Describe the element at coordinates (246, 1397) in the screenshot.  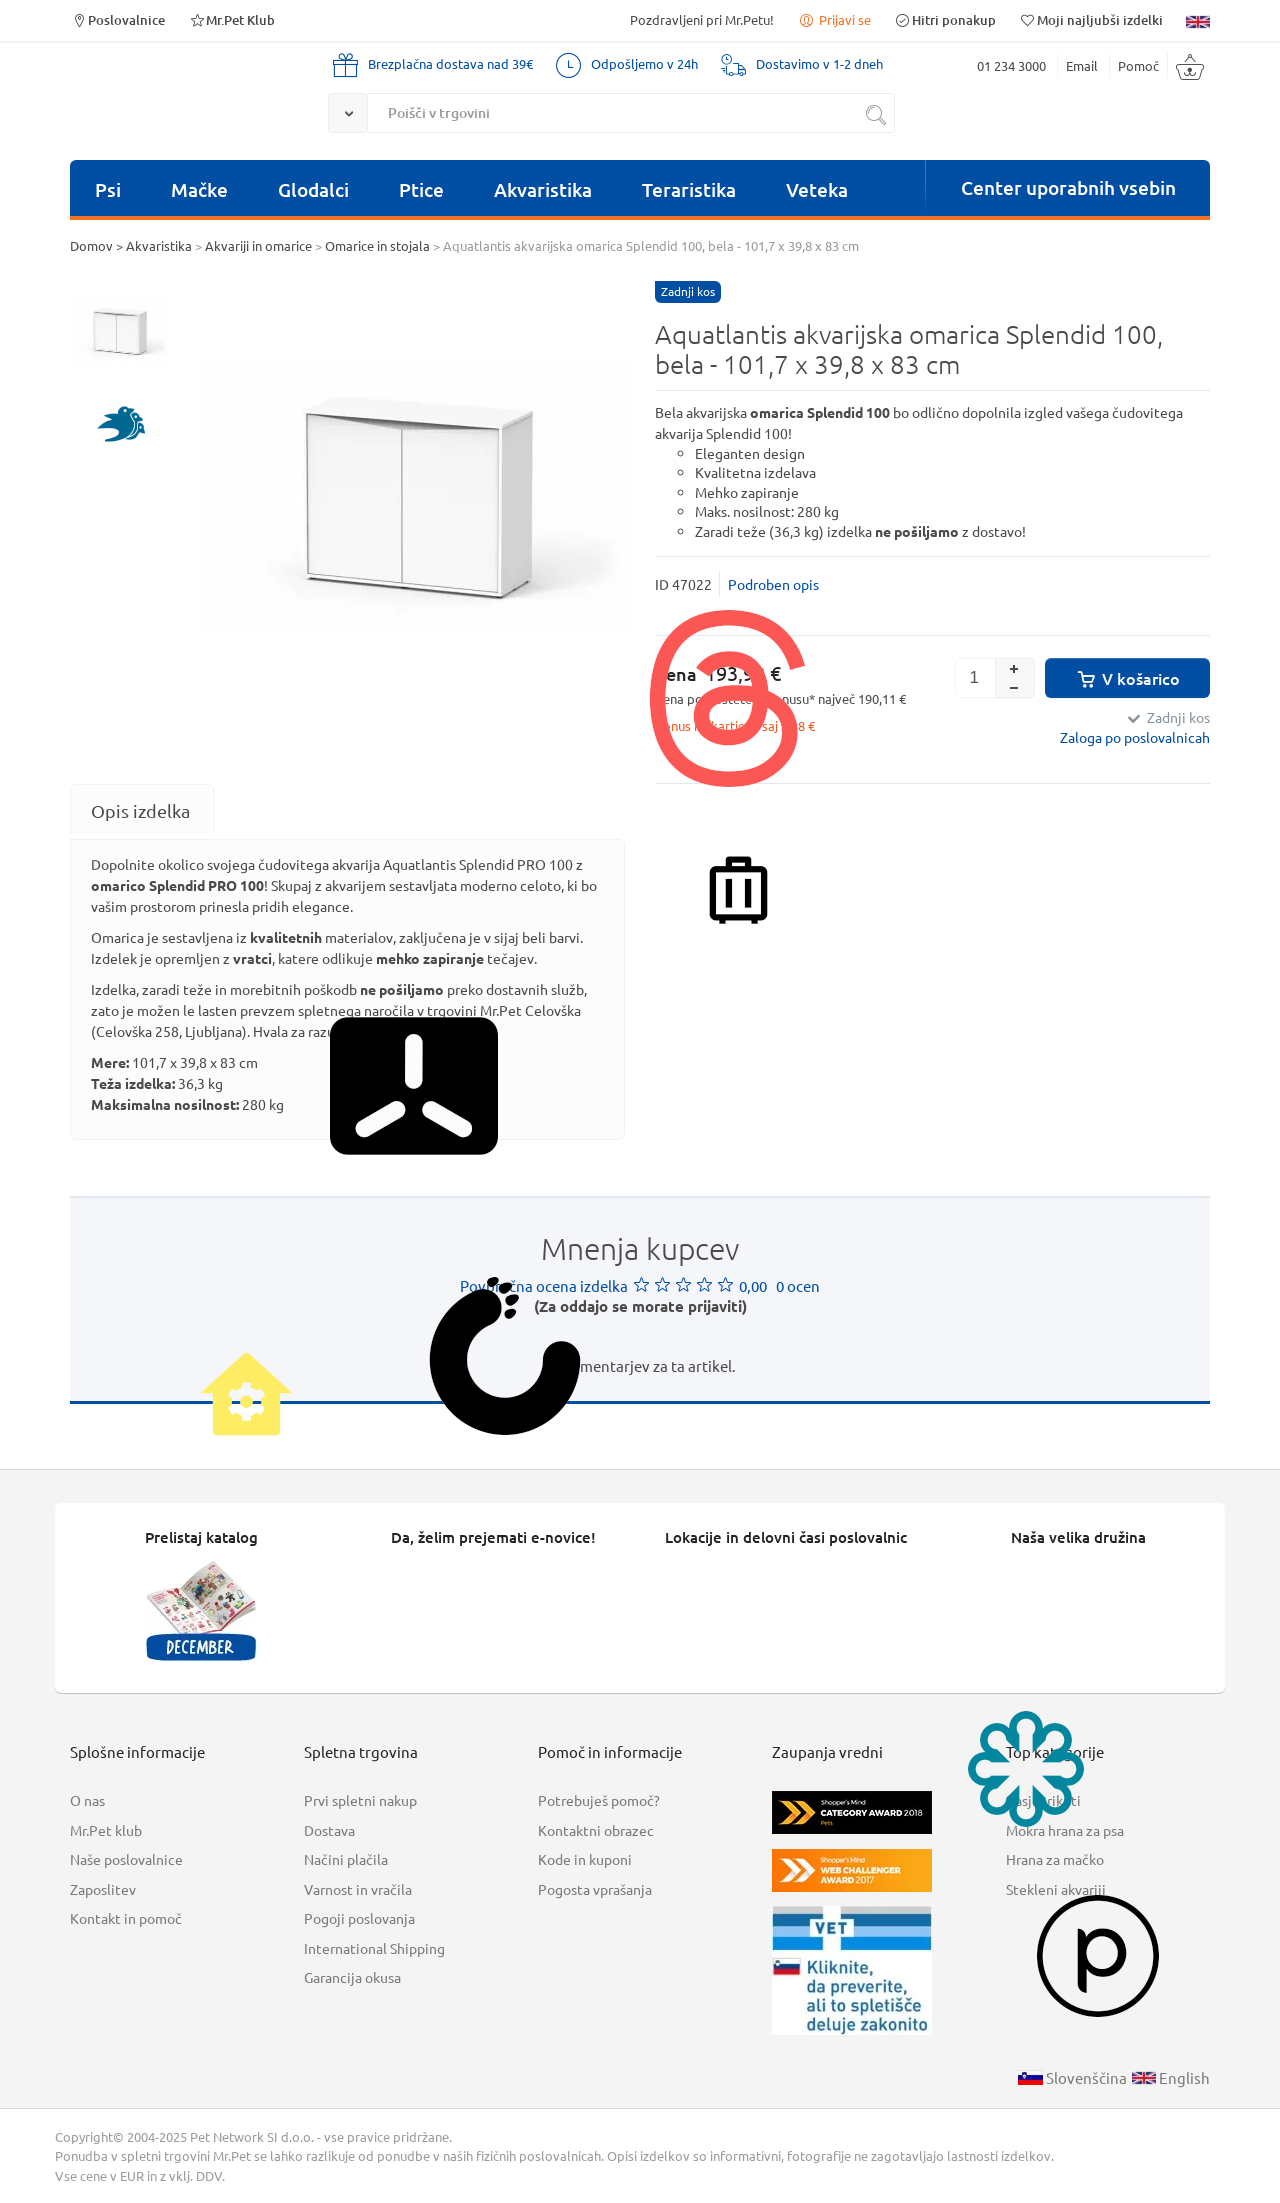
I see `access home or house settings` at that location.